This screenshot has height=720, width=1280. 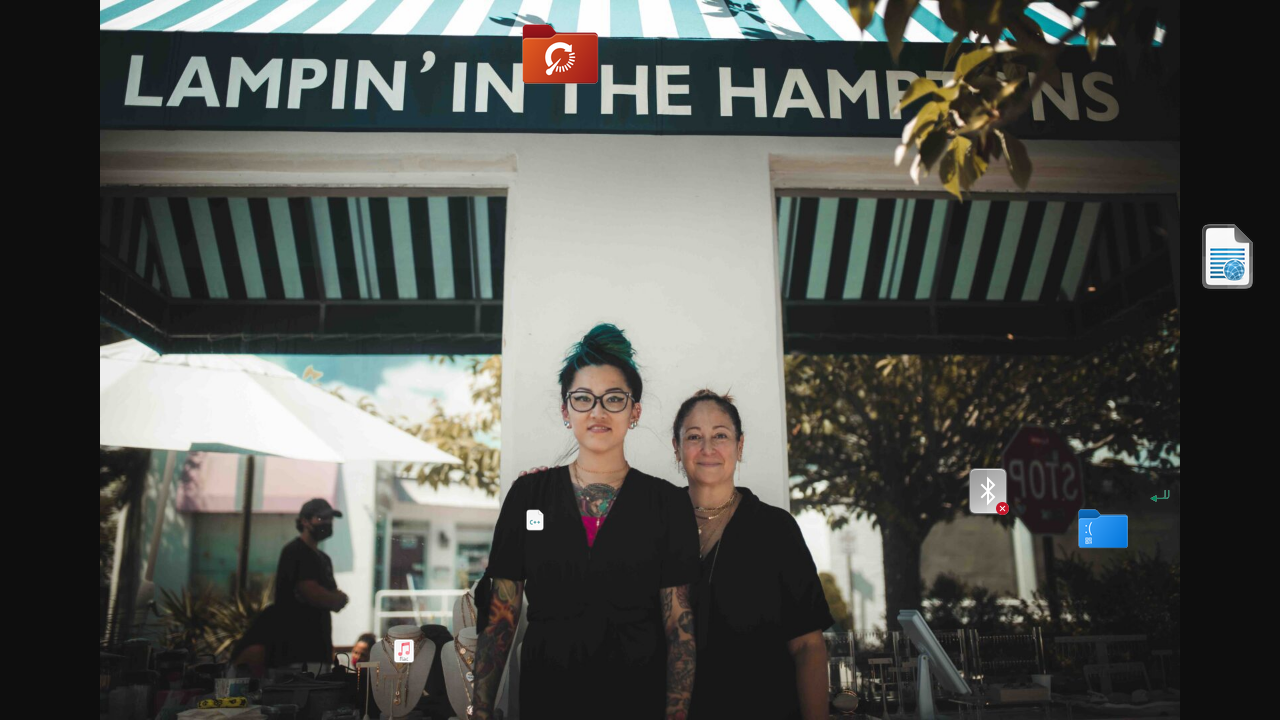 What do you see at coordinates (1159, 494) in the screenshot?
I see `reply to all recipients of an email` at bounding box center [1159, 494].